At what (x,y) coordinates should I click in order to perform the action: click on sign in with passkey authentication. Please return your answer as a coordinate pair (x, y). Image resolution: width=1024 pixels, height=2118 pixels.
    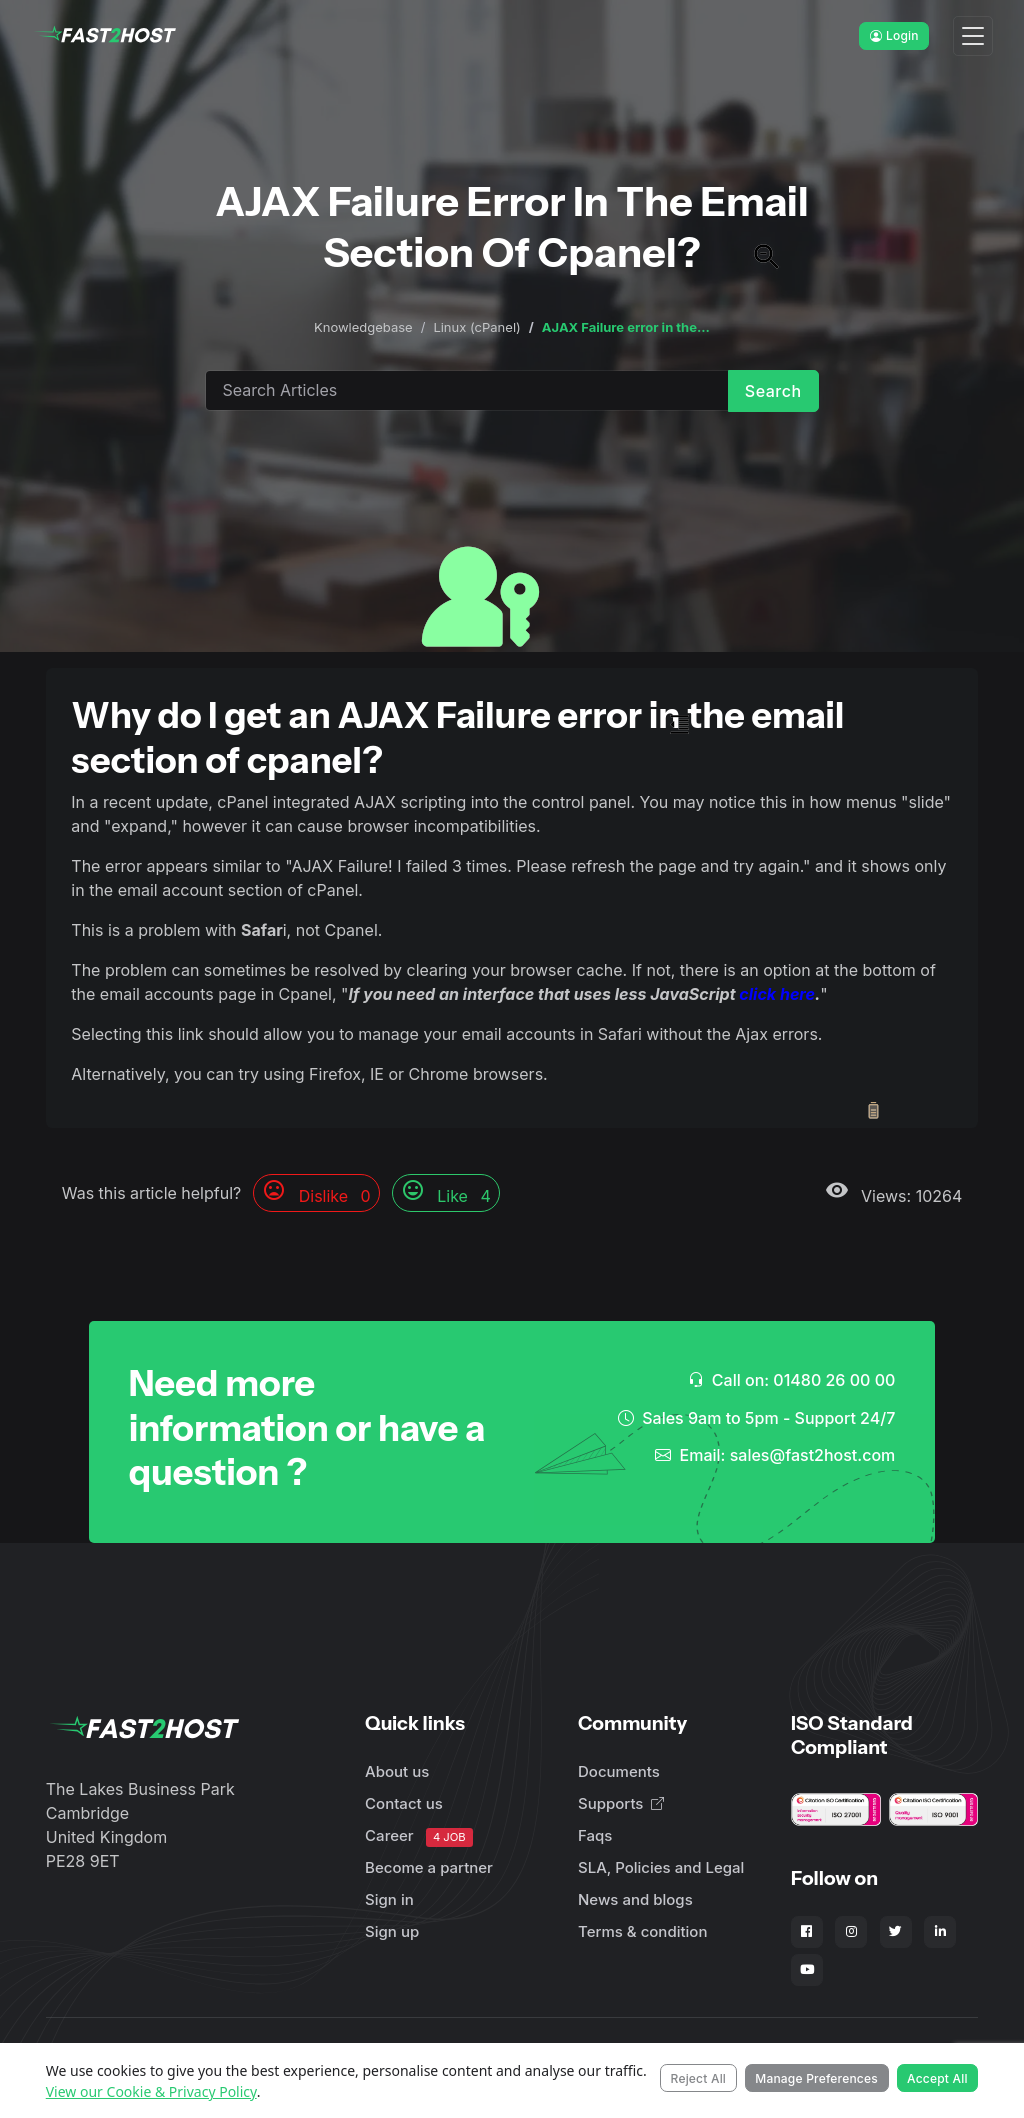
    Looking at the image, I should click on (479, 600).